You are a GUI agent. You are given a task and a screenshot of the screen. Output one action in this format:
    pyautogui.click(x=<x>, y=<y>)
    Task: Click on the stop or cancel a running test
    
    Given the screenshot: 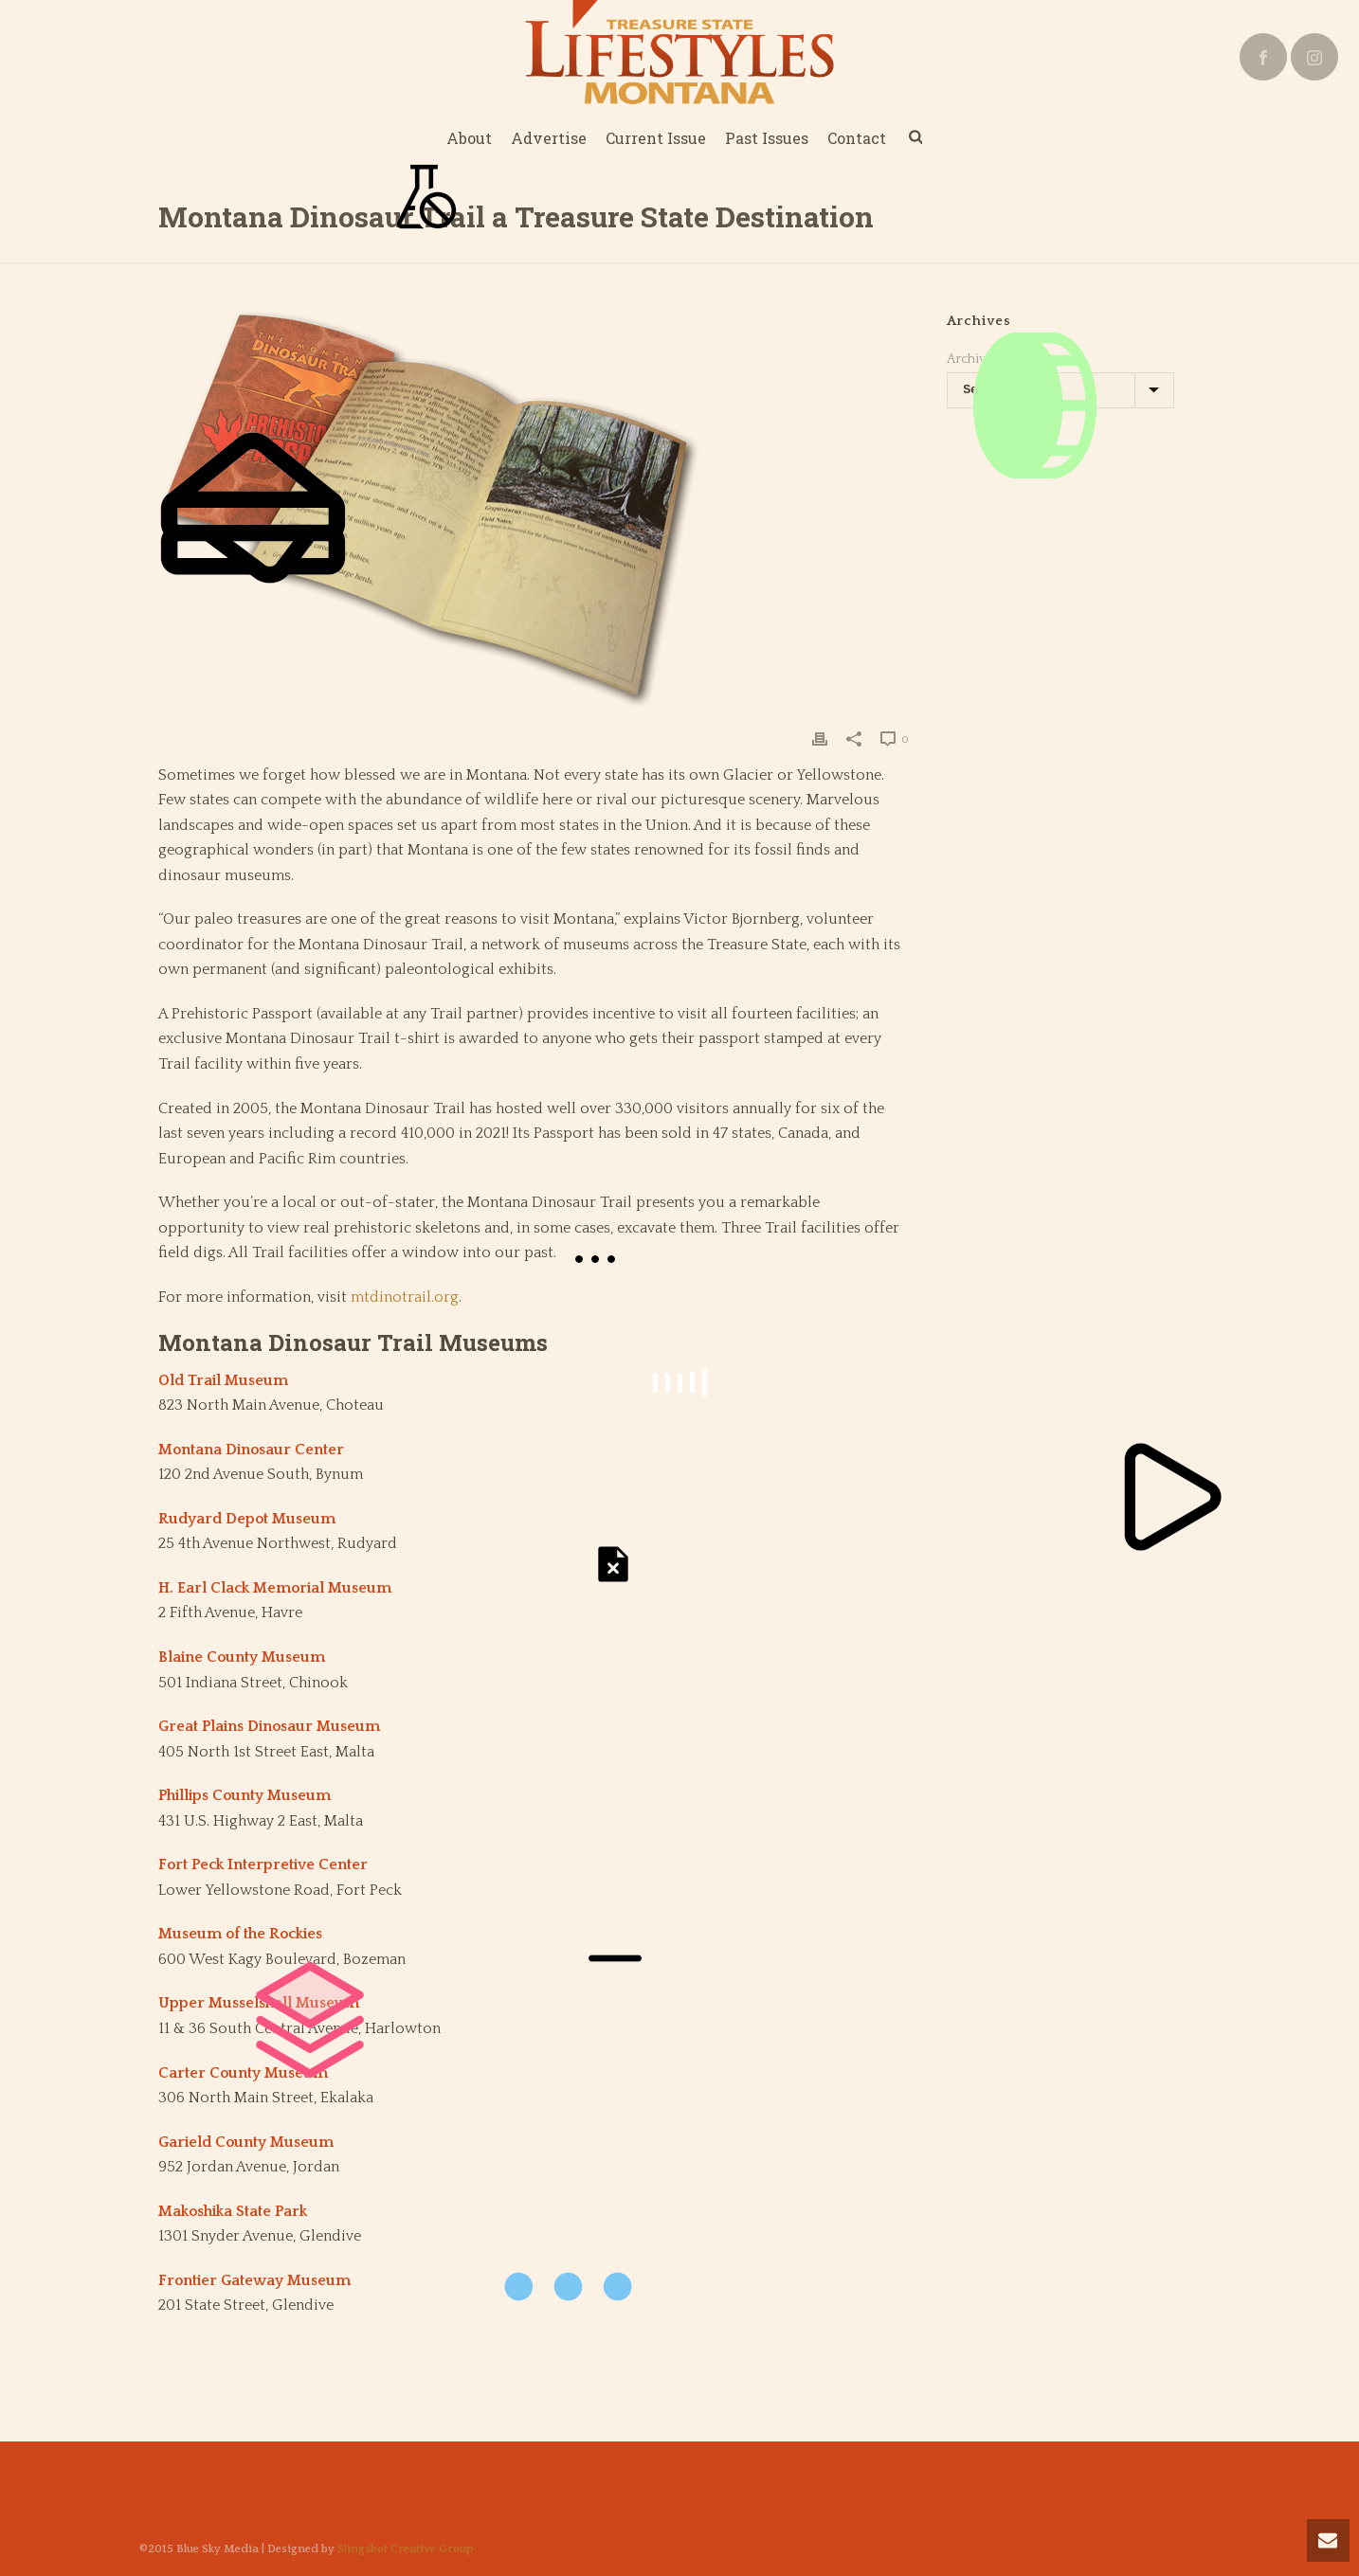 What is the action you would take?
    pyautogui.click(x=424, y=196)
    